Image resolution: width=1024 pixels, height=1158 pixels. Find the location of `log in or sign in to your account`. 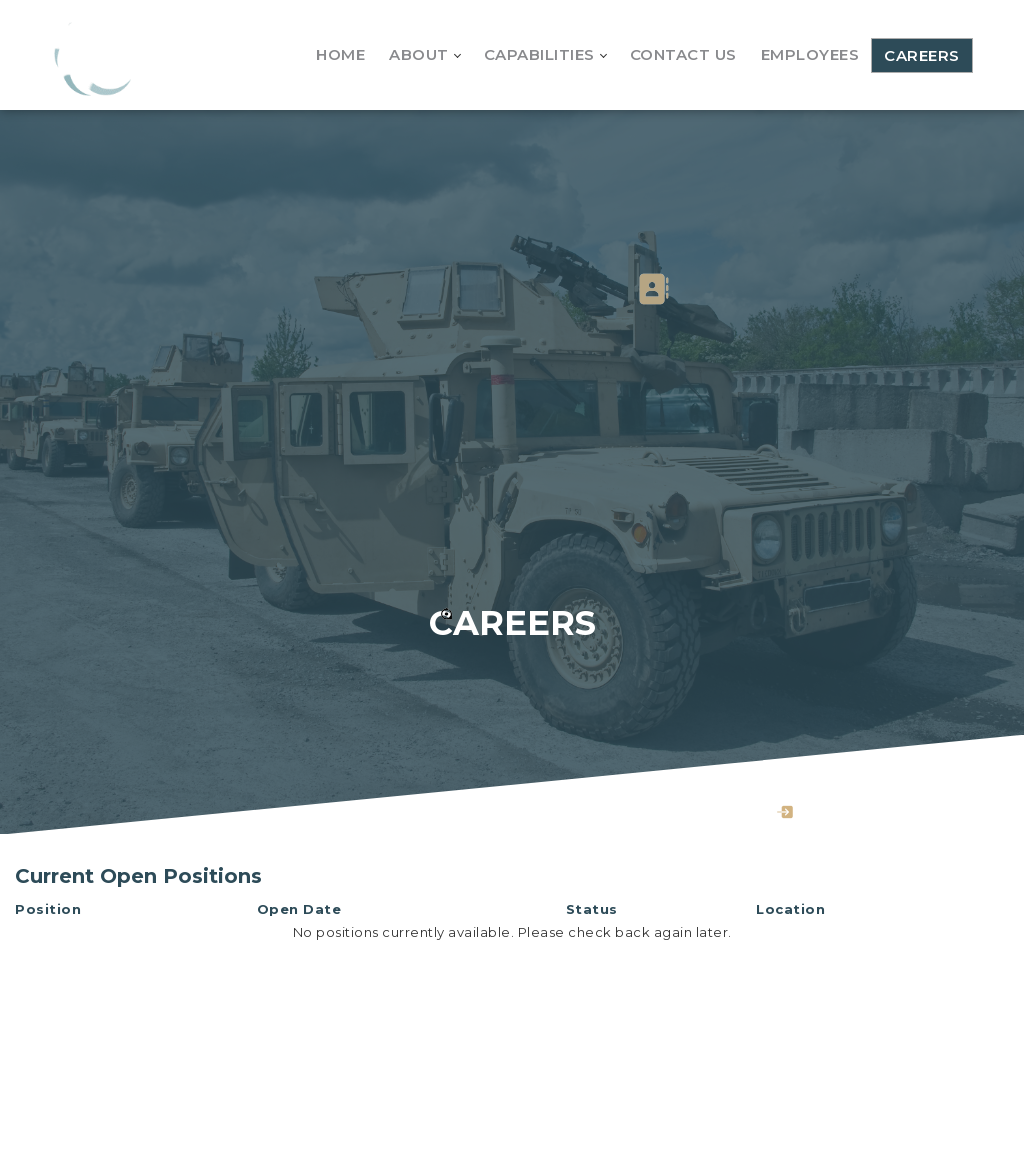

log in or sign in to your account is located at coordinates (785, 812).